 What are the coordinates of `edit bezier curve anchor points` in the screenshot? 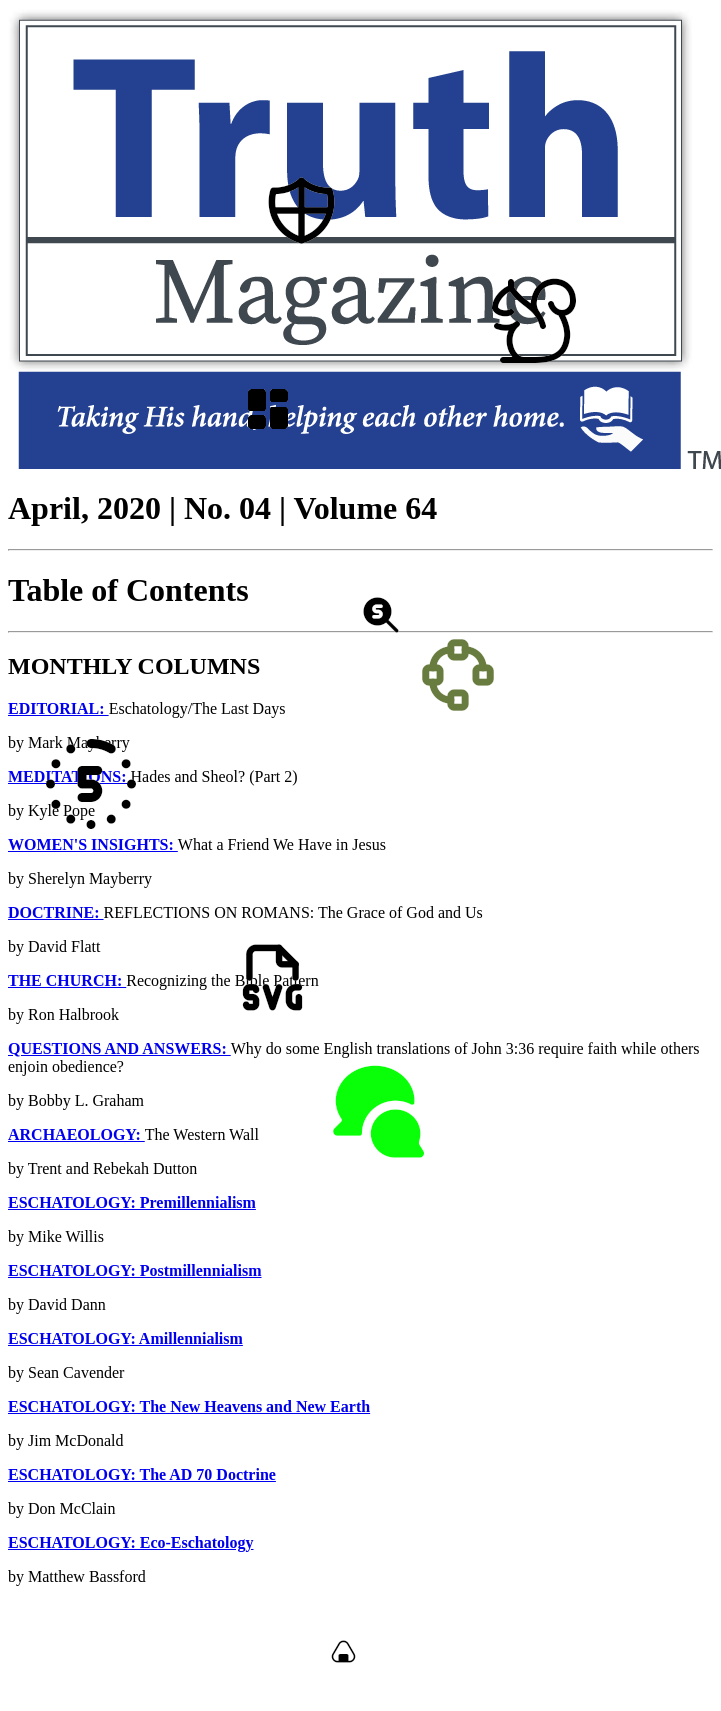 It's located at (458, 675).